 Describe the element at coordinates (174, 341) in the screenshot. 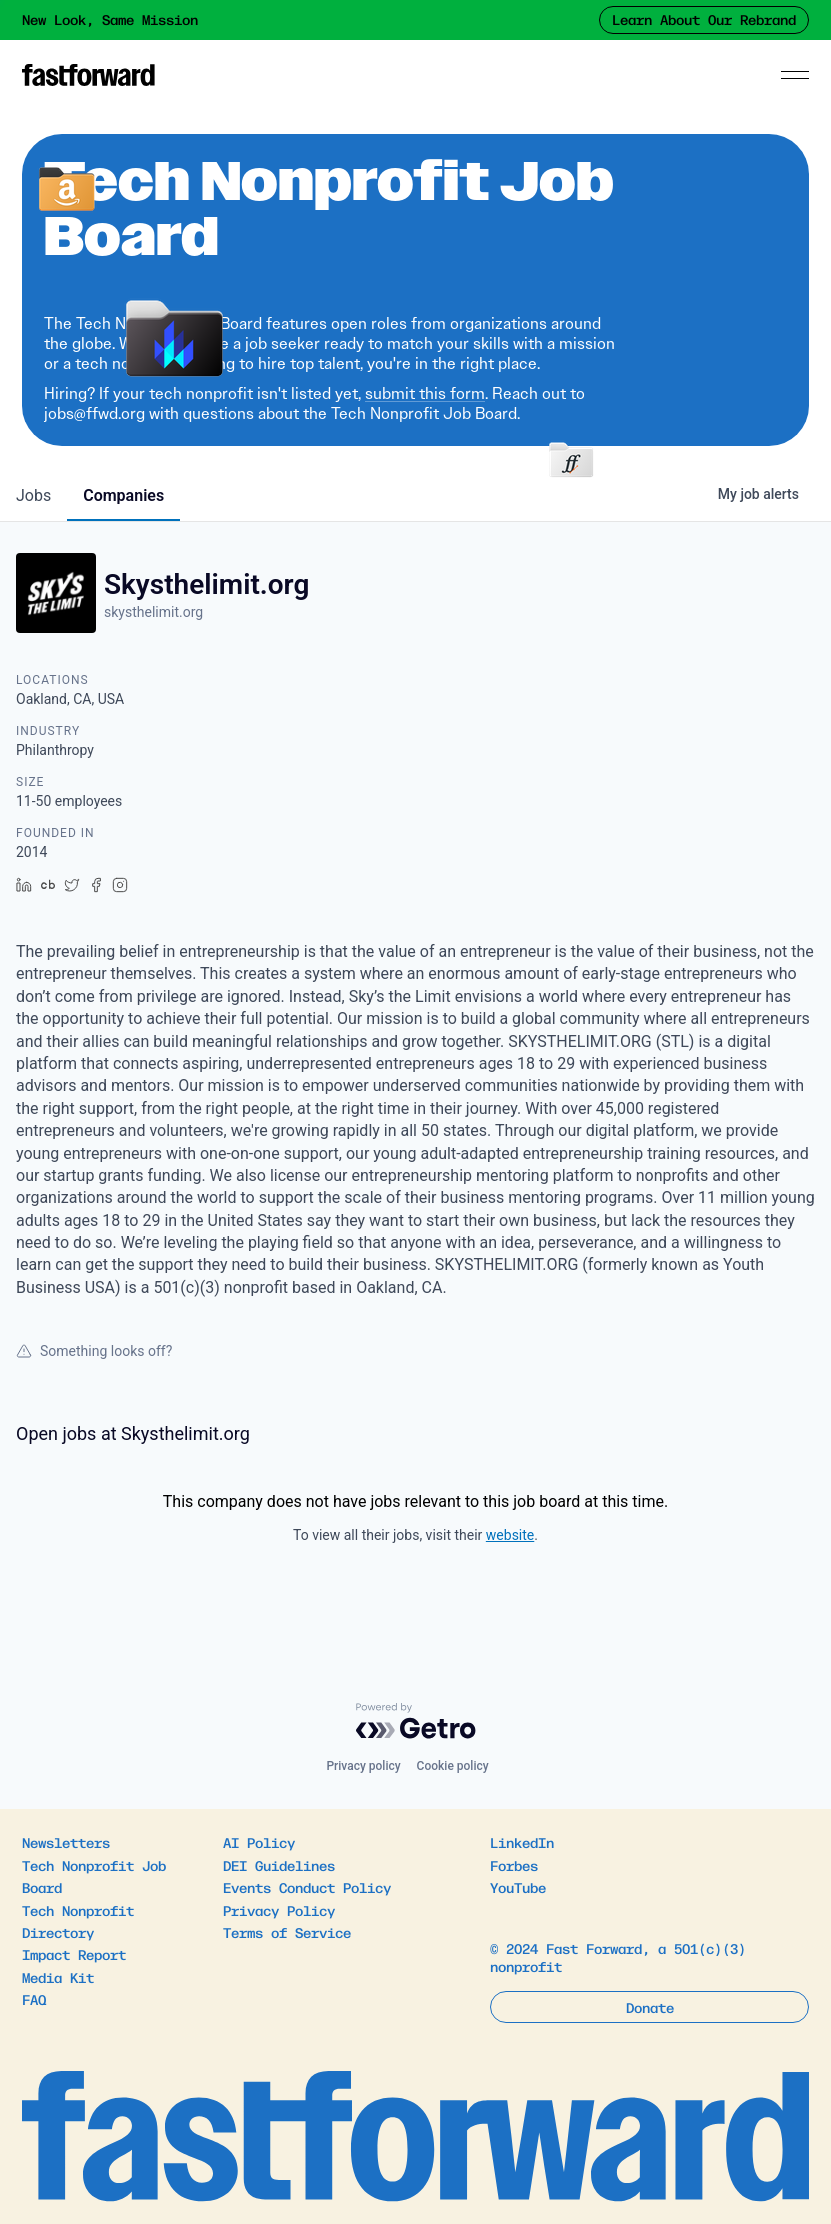

I see `folder containing lit framework or library files` at that location.